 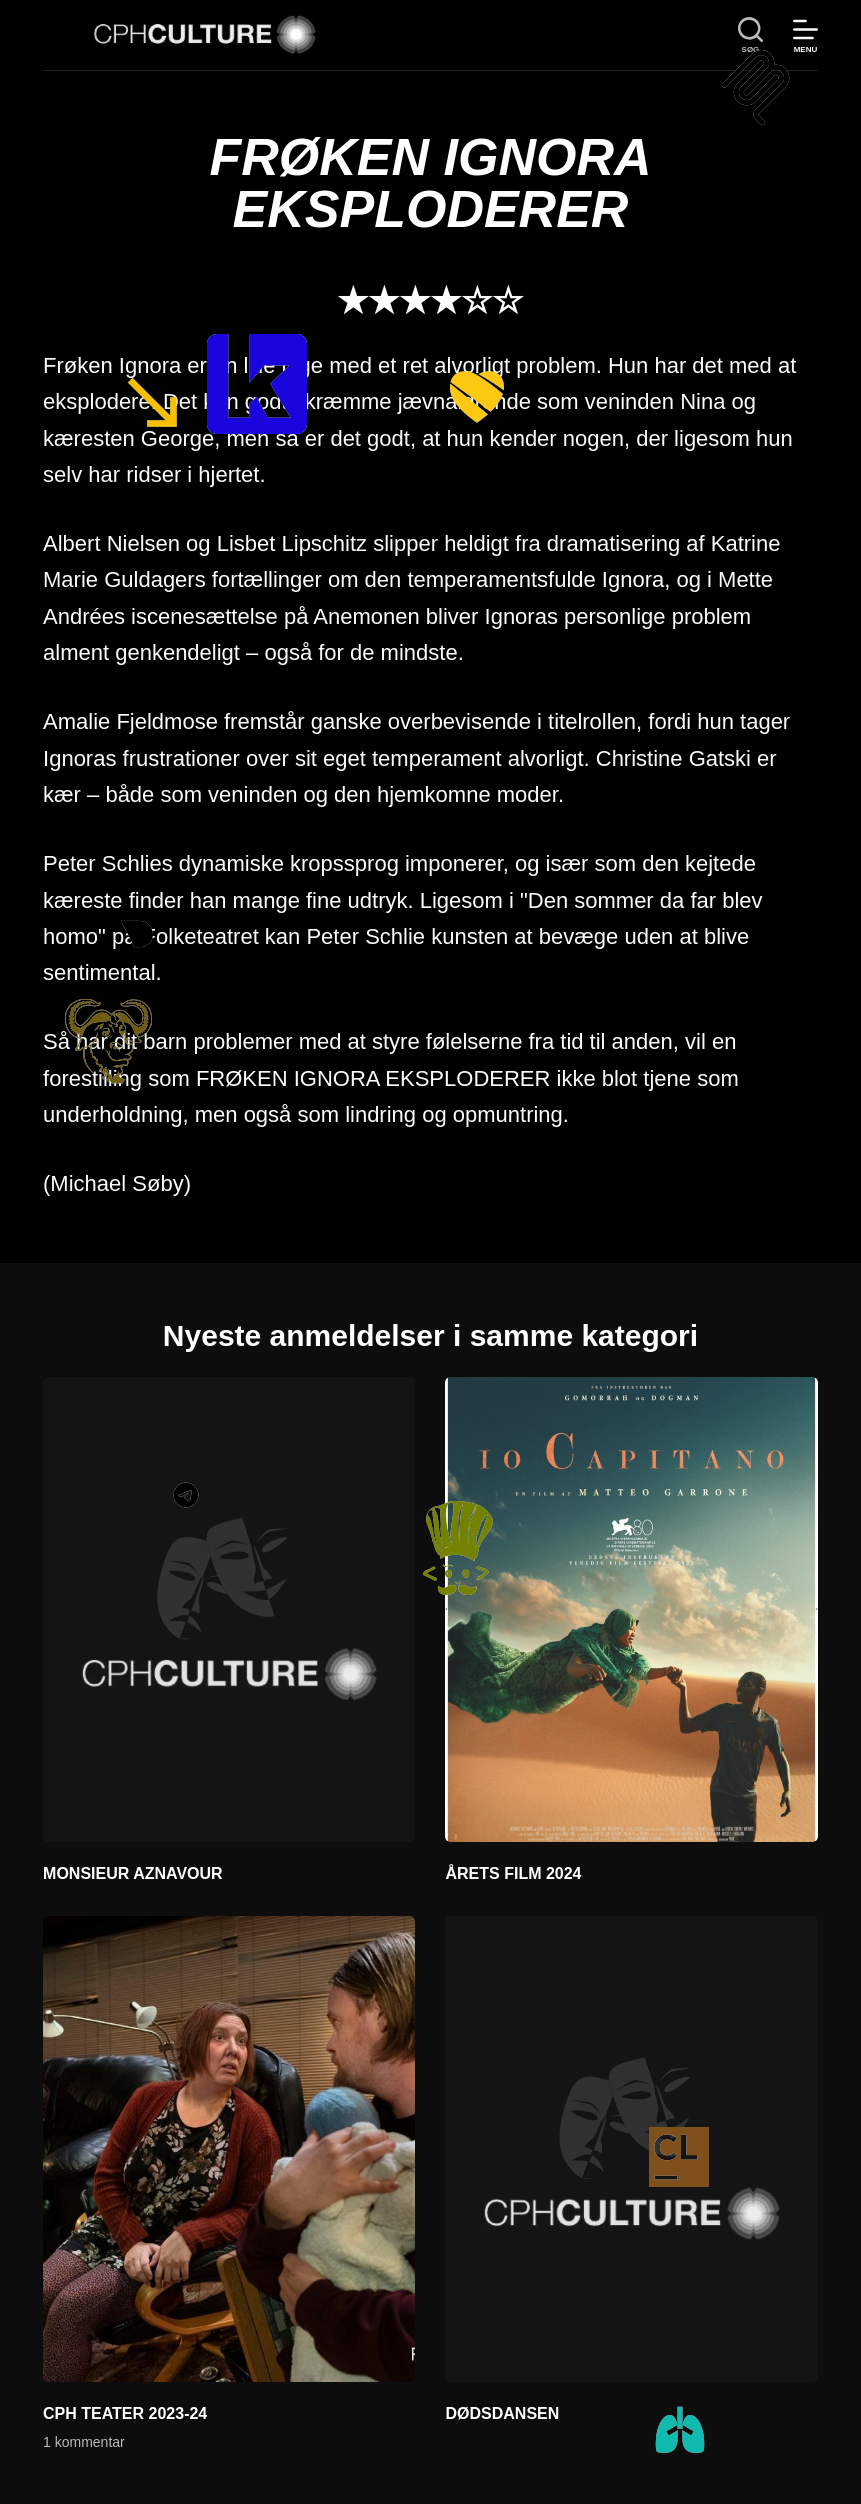 I want to click on model context protocol (MCP) logo, so click(x=755, y=87).